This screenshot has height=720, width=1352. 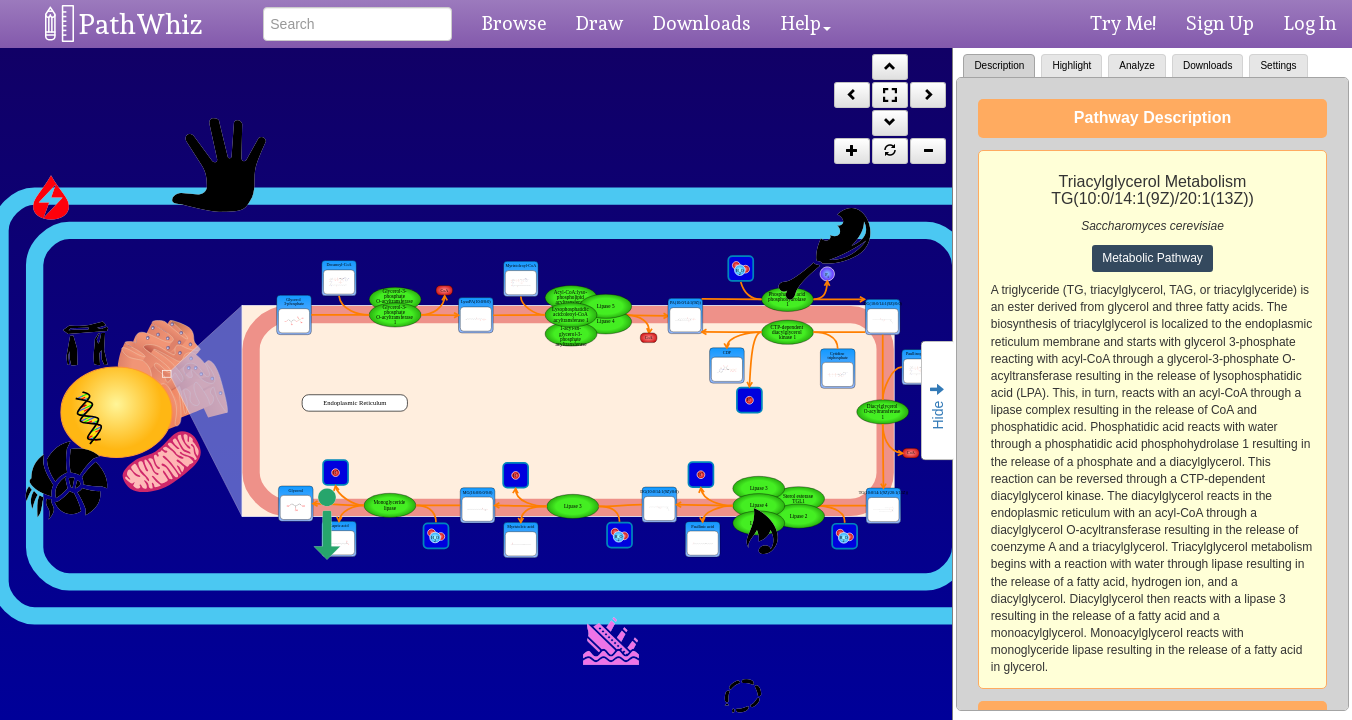 I want to click on indicates a falling or dropping action in gameplay, so click(x=327, y=524).